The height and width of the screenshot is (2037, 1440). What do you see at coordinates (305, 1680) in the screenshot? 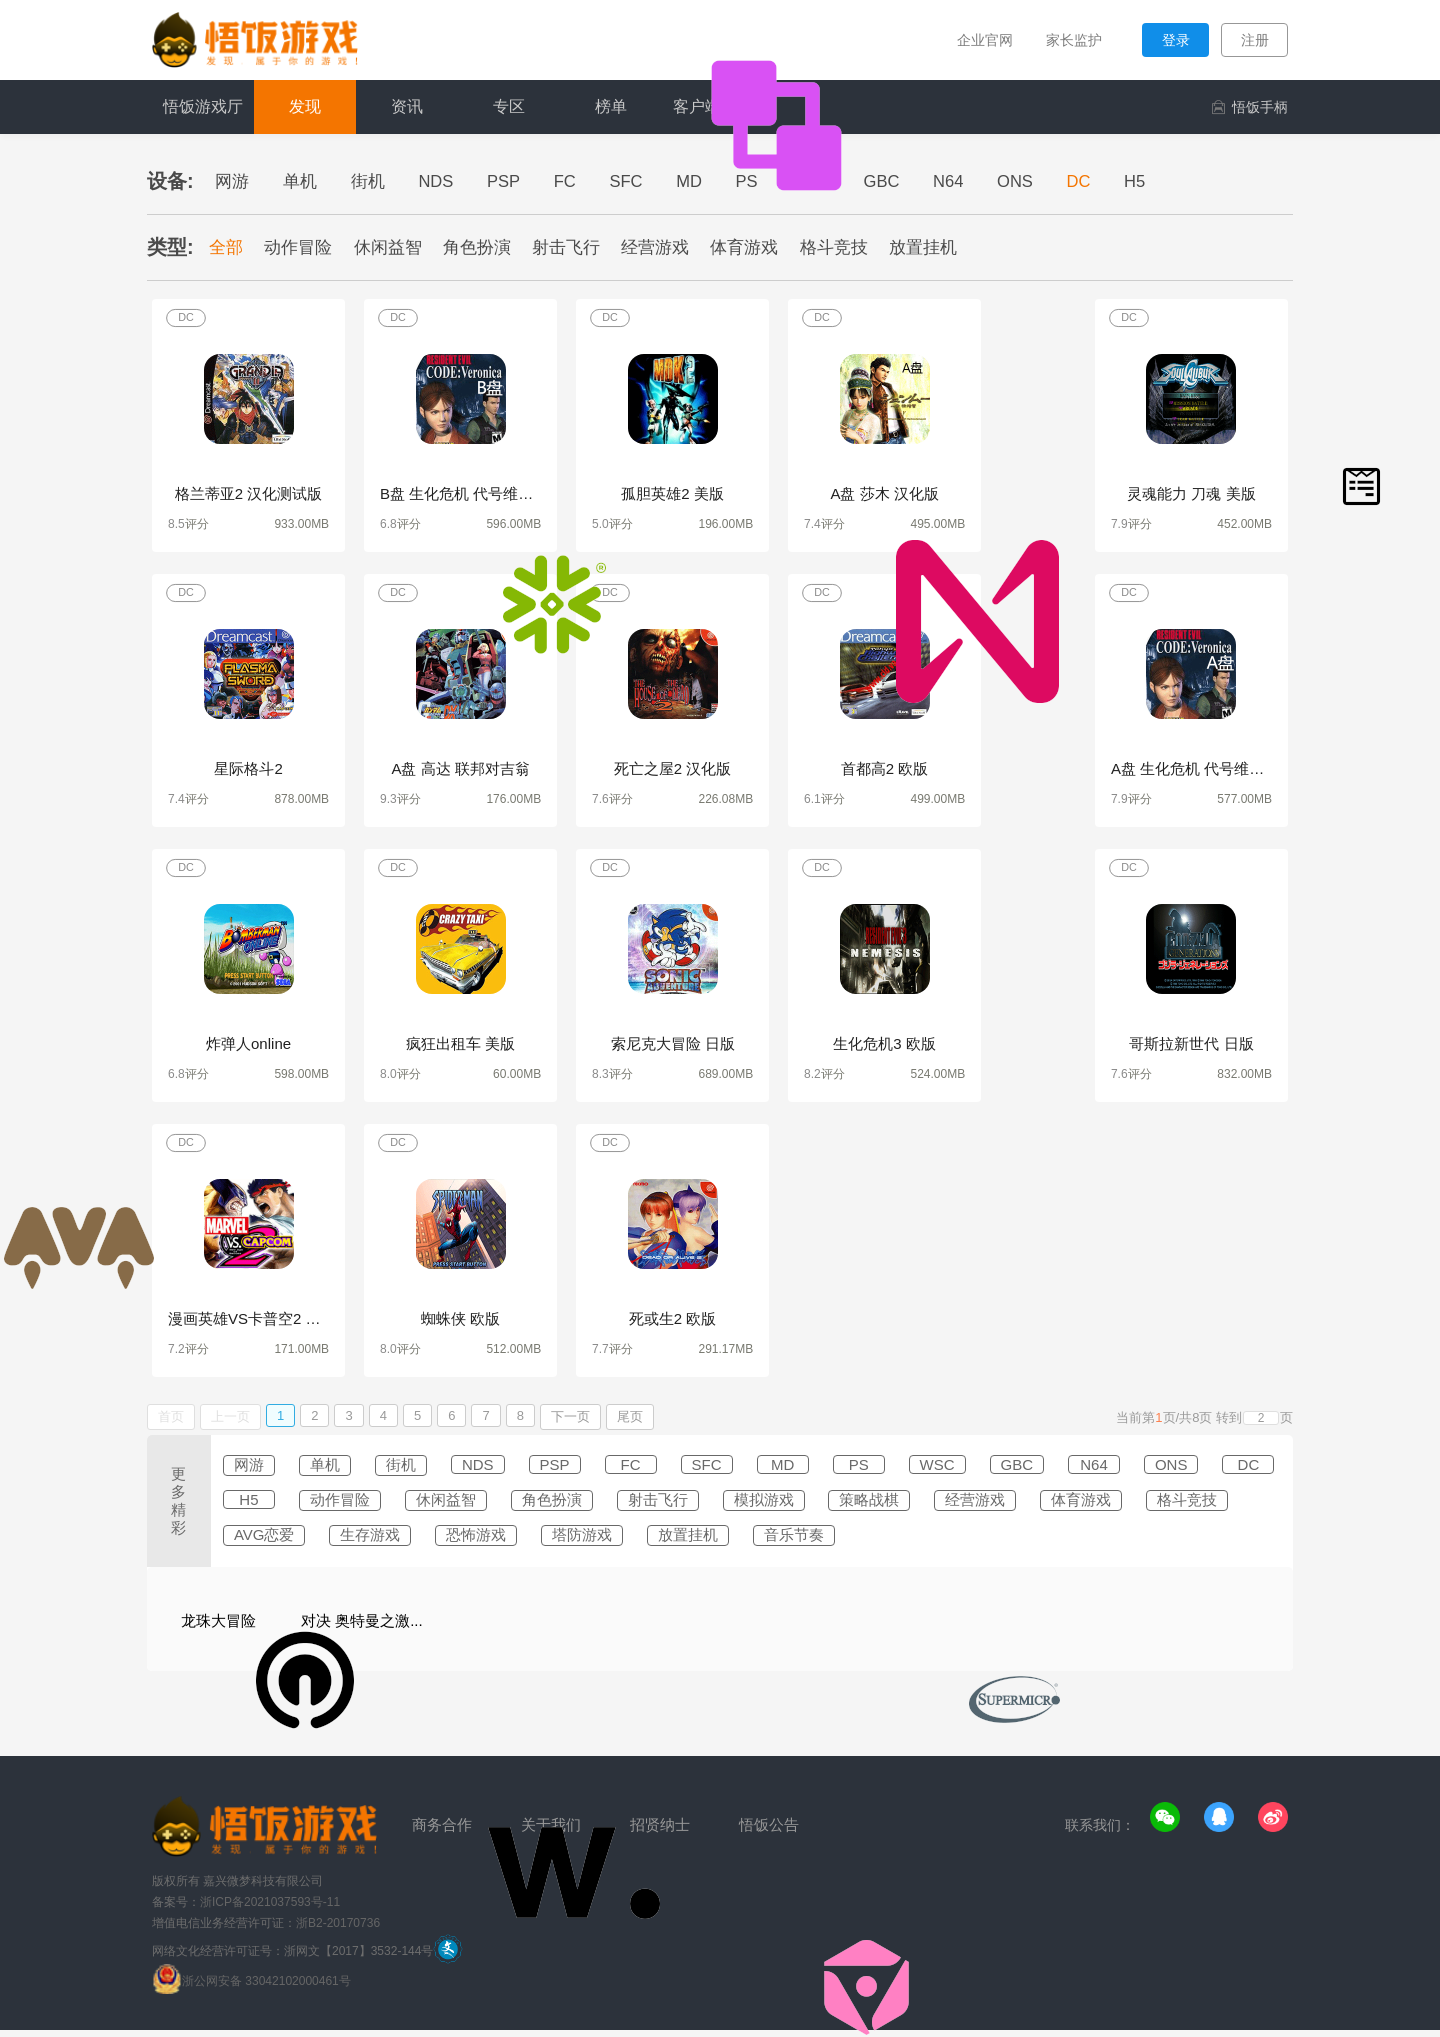
I see `open Qwiklabs learning platform` at bounding box center [305, 1680].